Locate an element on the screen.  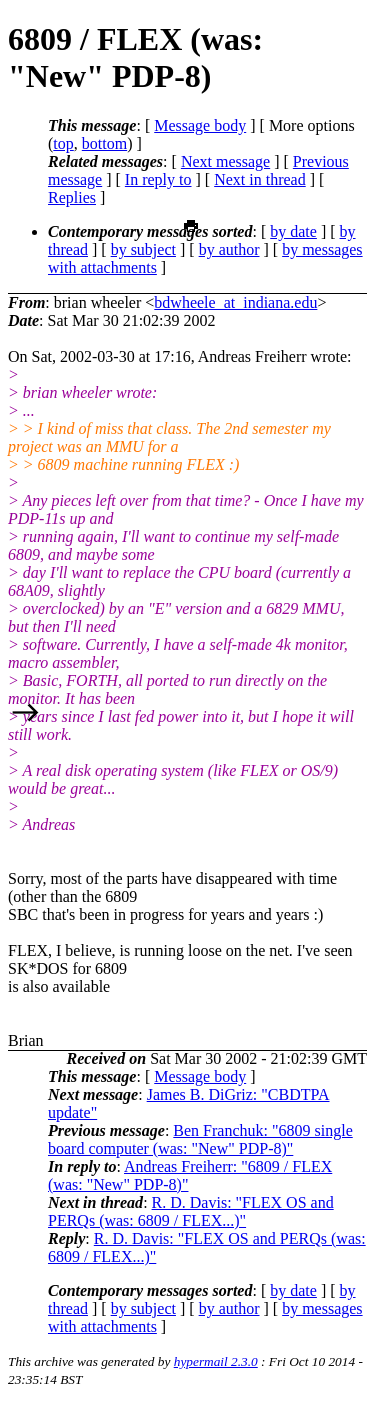
print current document or page is located at coordinates (191, 226).